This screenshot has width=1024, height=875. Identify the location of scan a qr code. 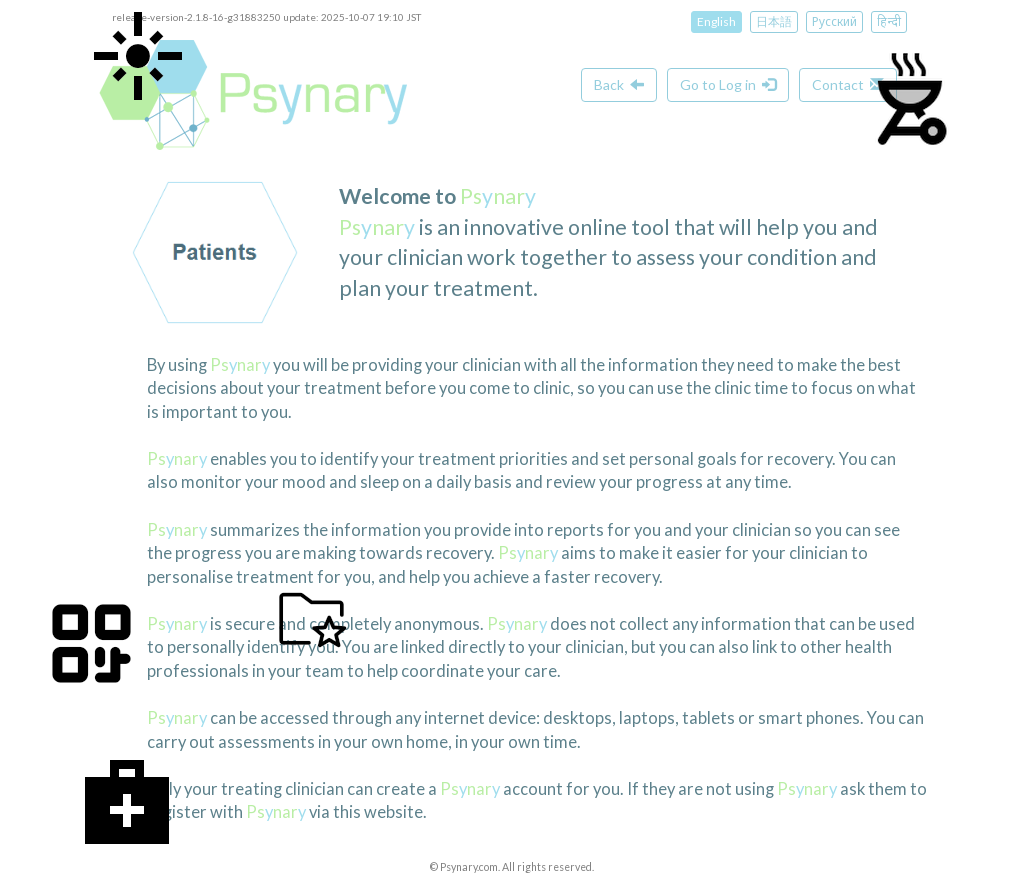
(91, 643).